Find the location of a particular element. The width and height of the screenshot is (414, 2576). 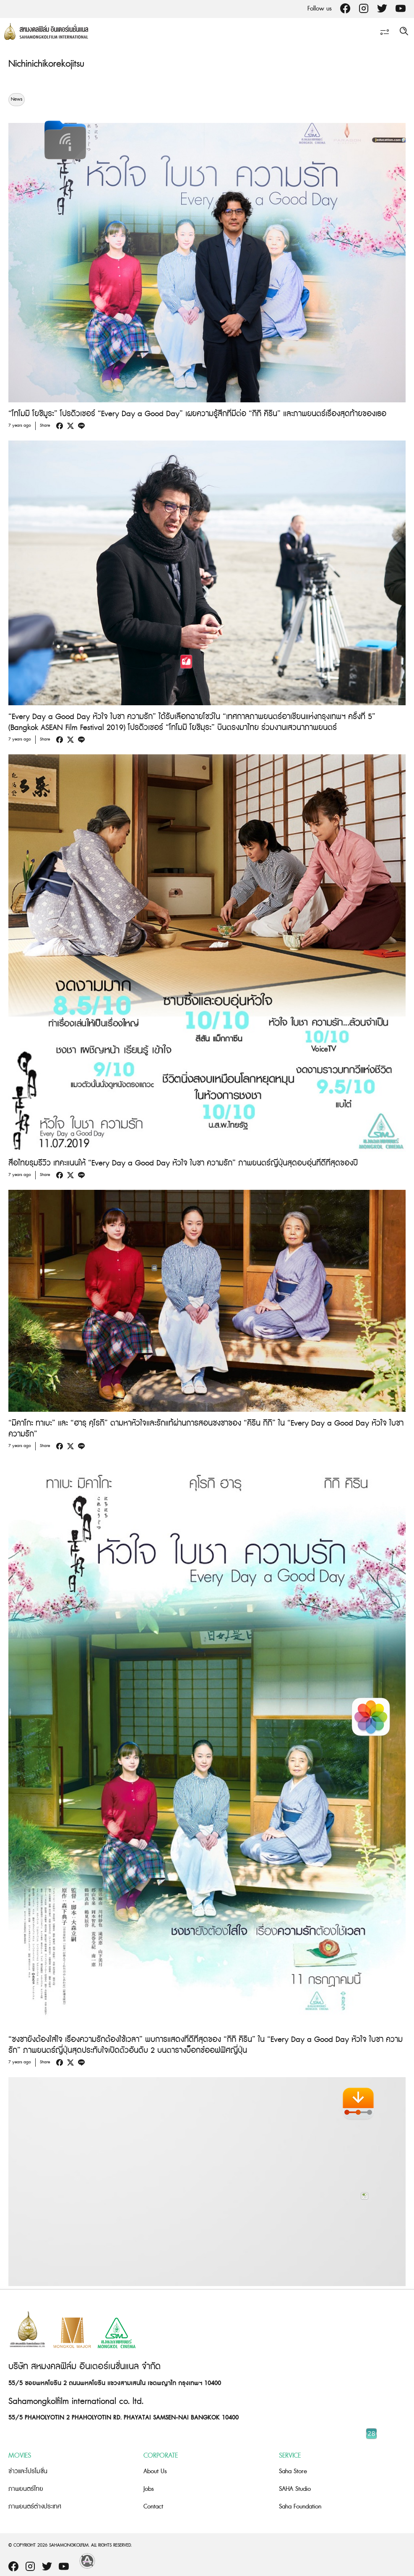

open the calendar app is located at coordinates (371, 2433).